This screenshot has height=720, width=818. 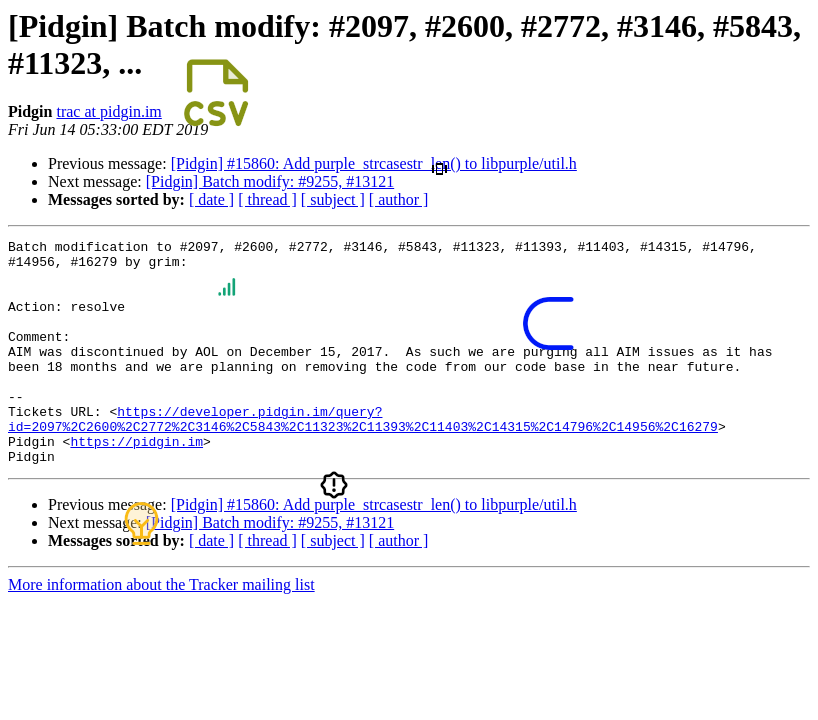 What do you see at coordinates (217, 95) in the screenshot?
I see `open or view a CSV file` at bounding box center [217, 95].